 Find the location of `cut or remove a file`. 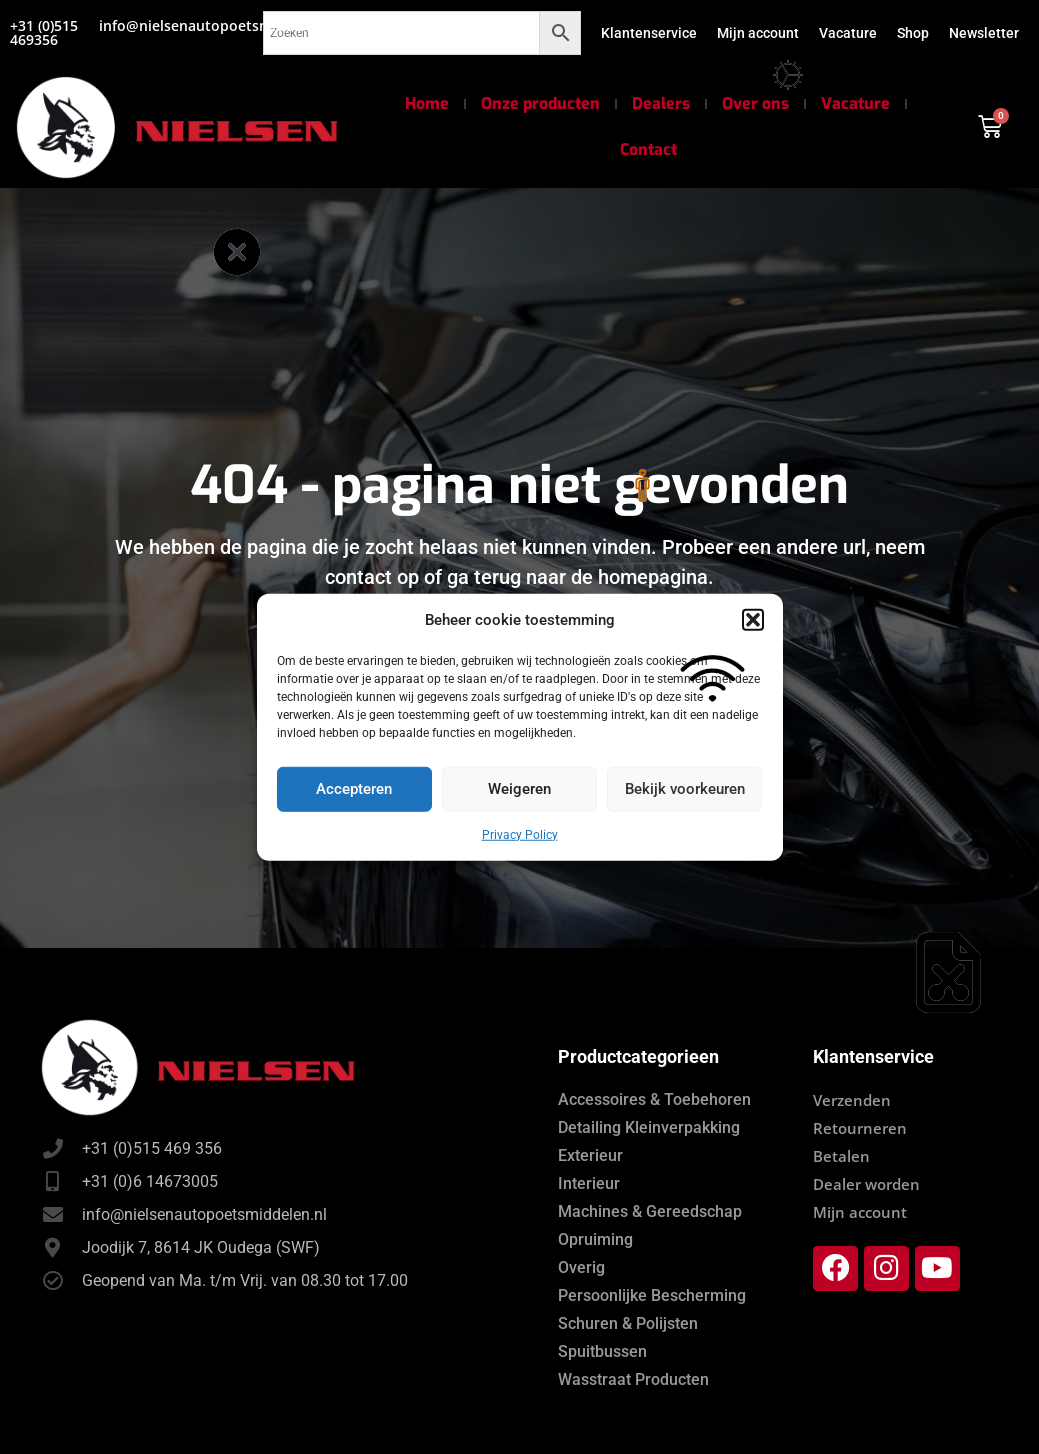

cut or remove a file is located at coordinates (948, 972).